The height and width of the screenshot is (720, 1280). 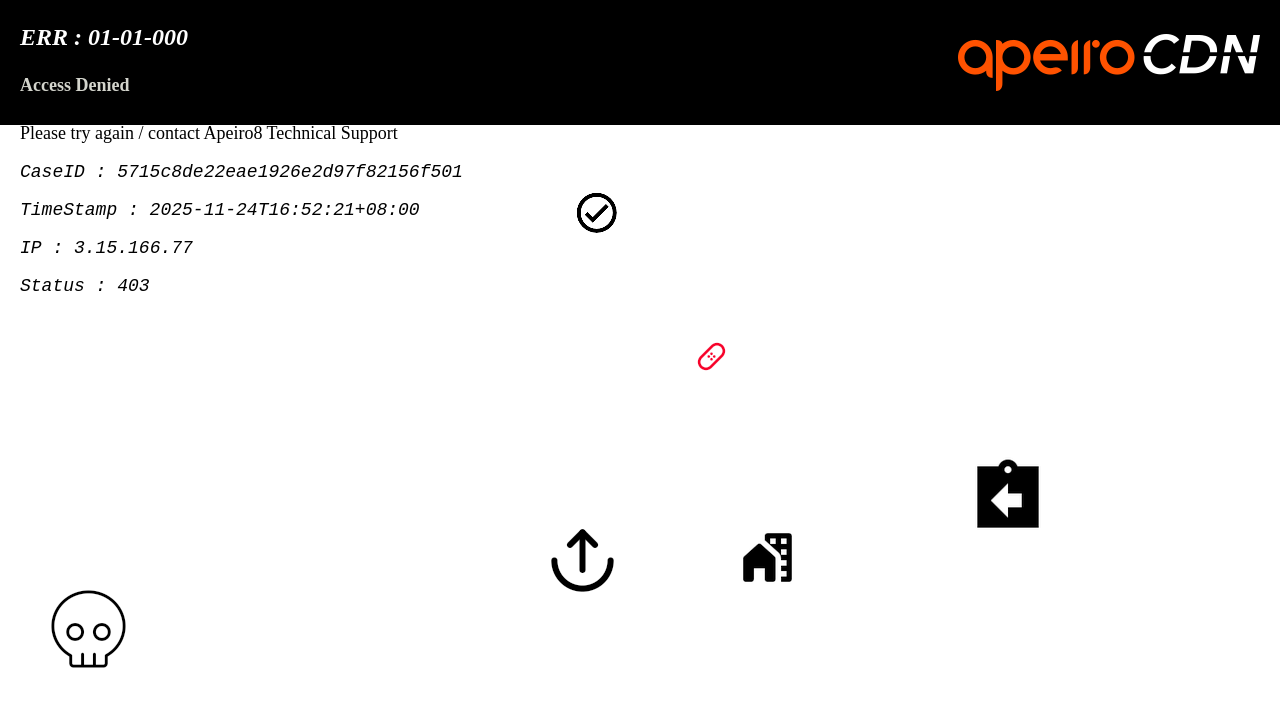 What do you see at coordinates (88, 630) in the screenshot?
I see `indicates dangerous or hazardous content` at bounding box center [88, 630].